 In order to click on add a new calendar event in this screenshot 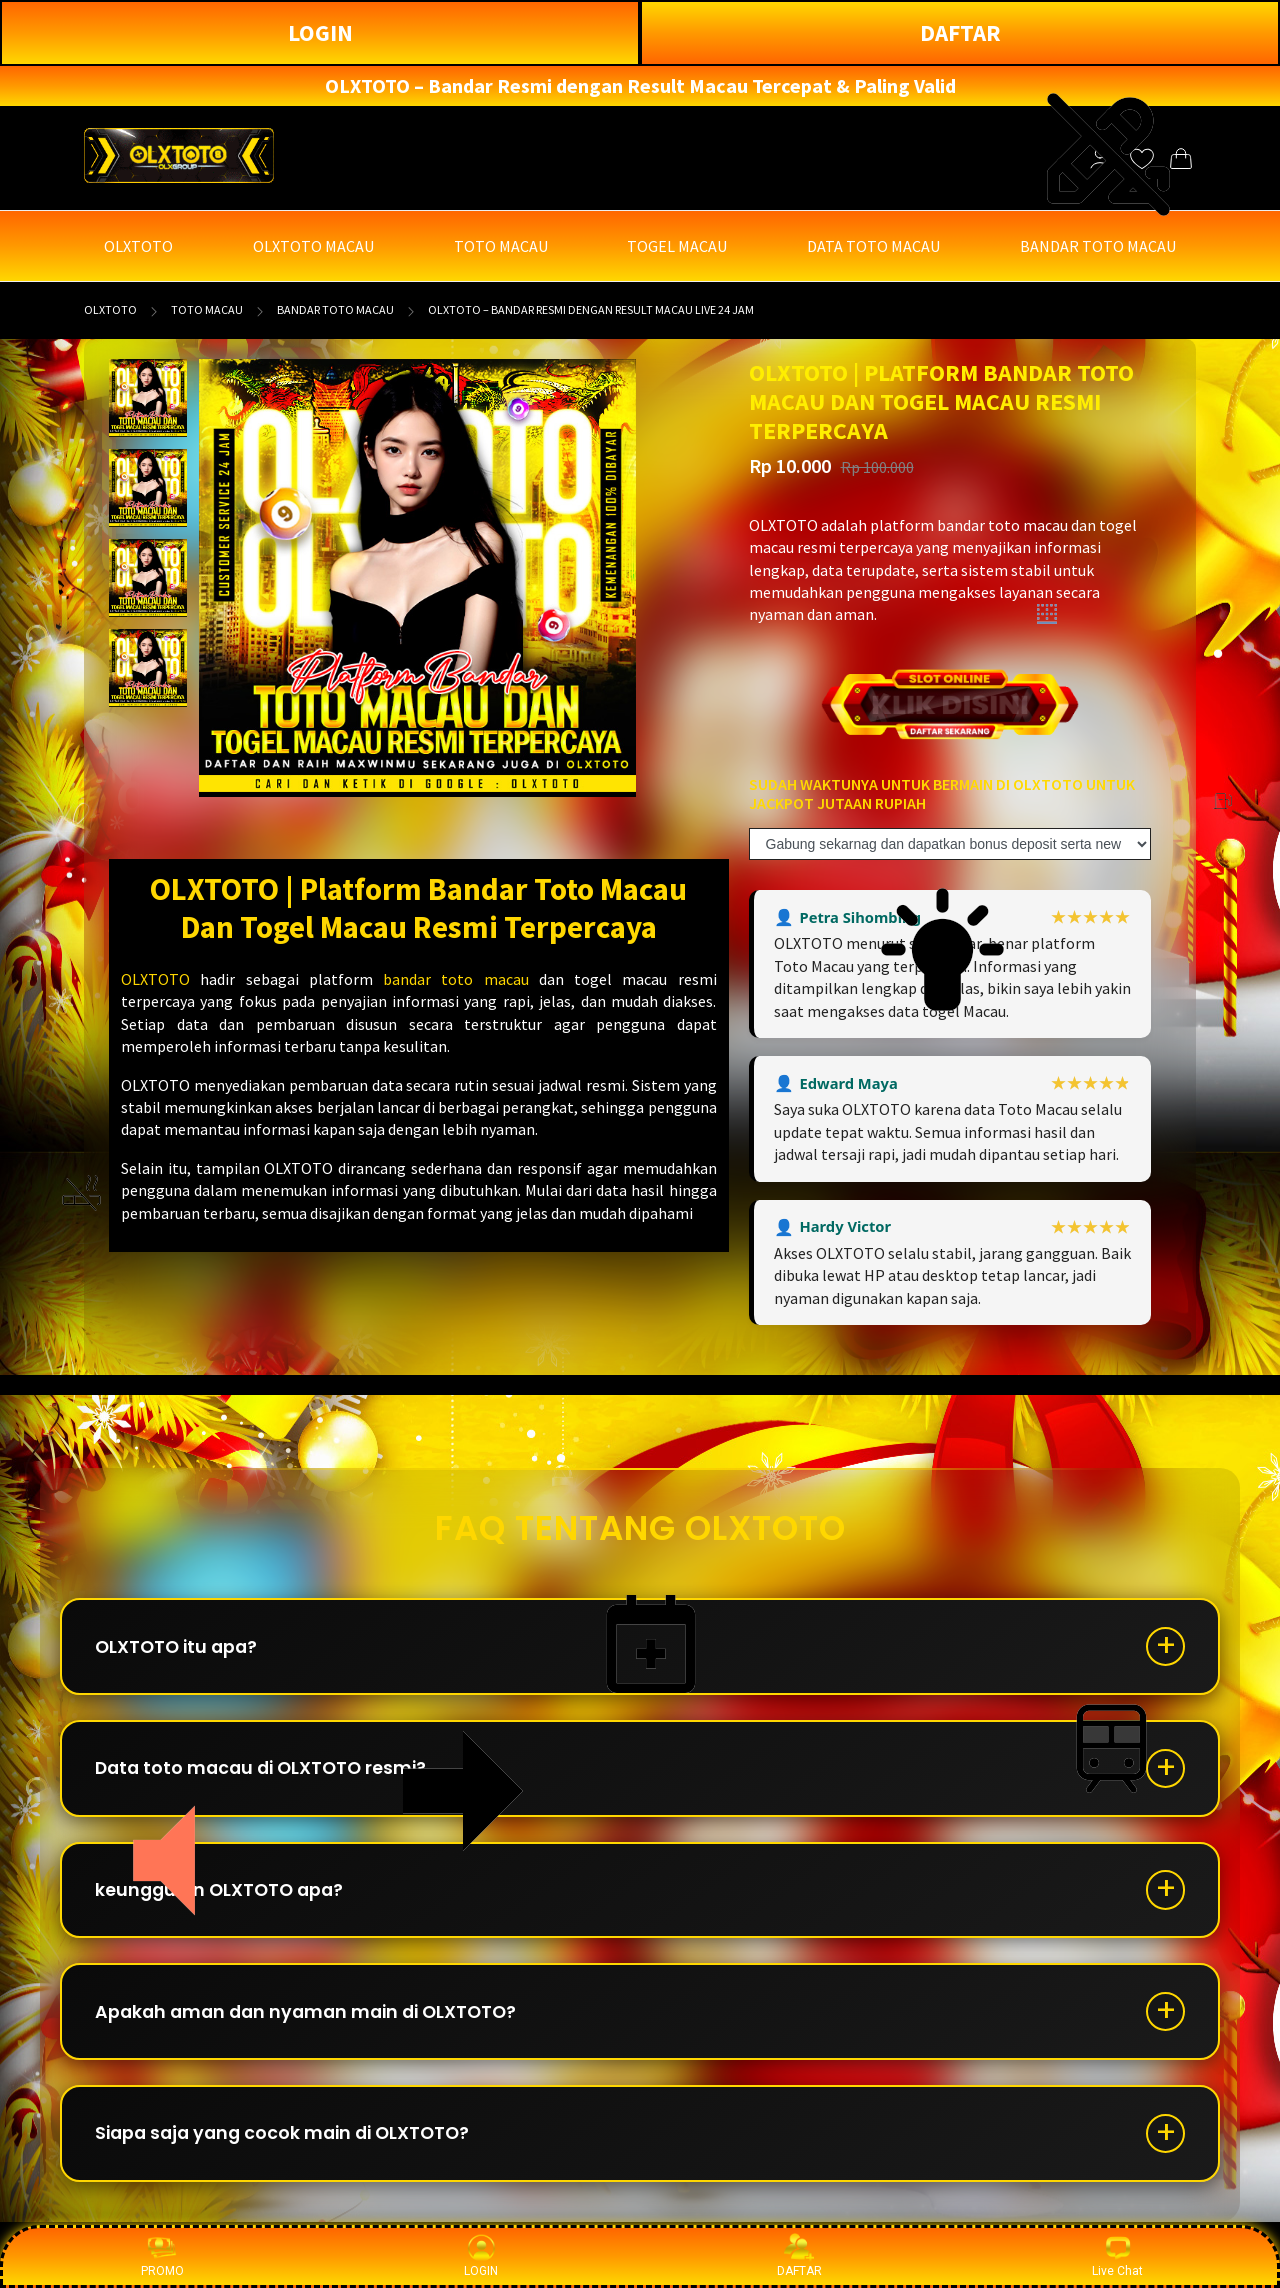, I will do `click(651, 1644)`.